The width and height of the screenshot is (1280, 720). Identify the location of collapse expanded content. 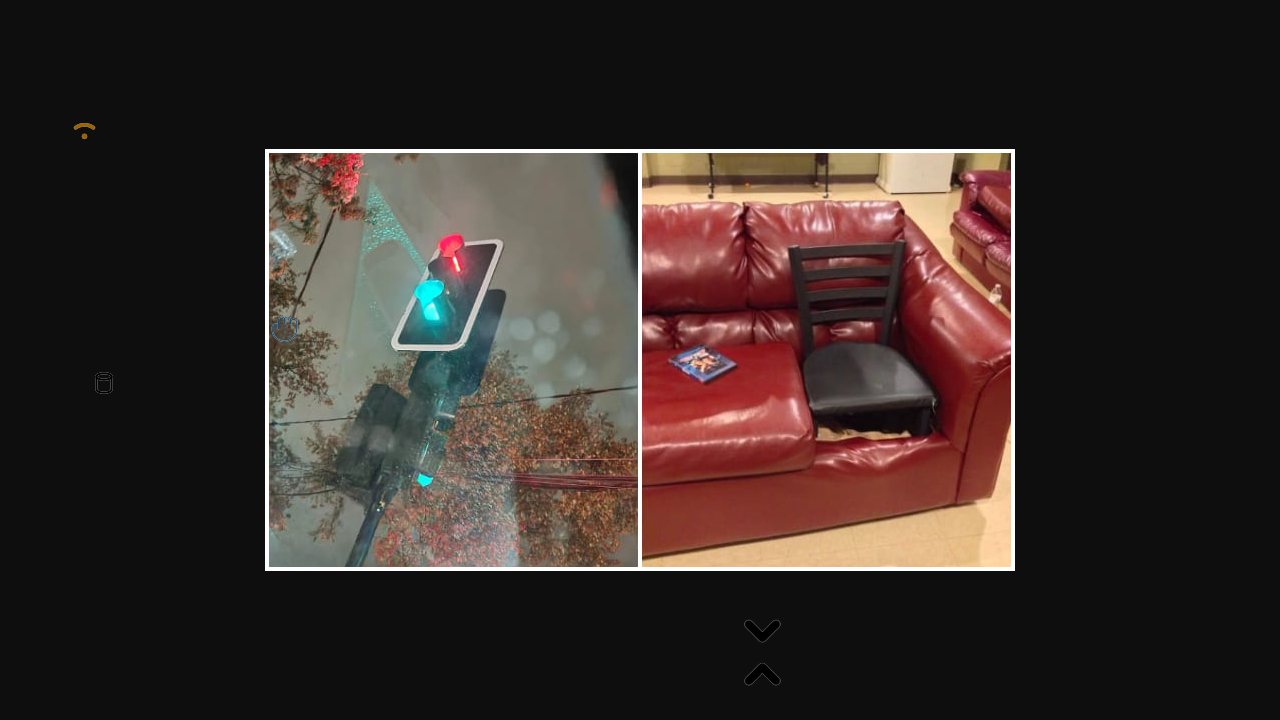
(762, 652).